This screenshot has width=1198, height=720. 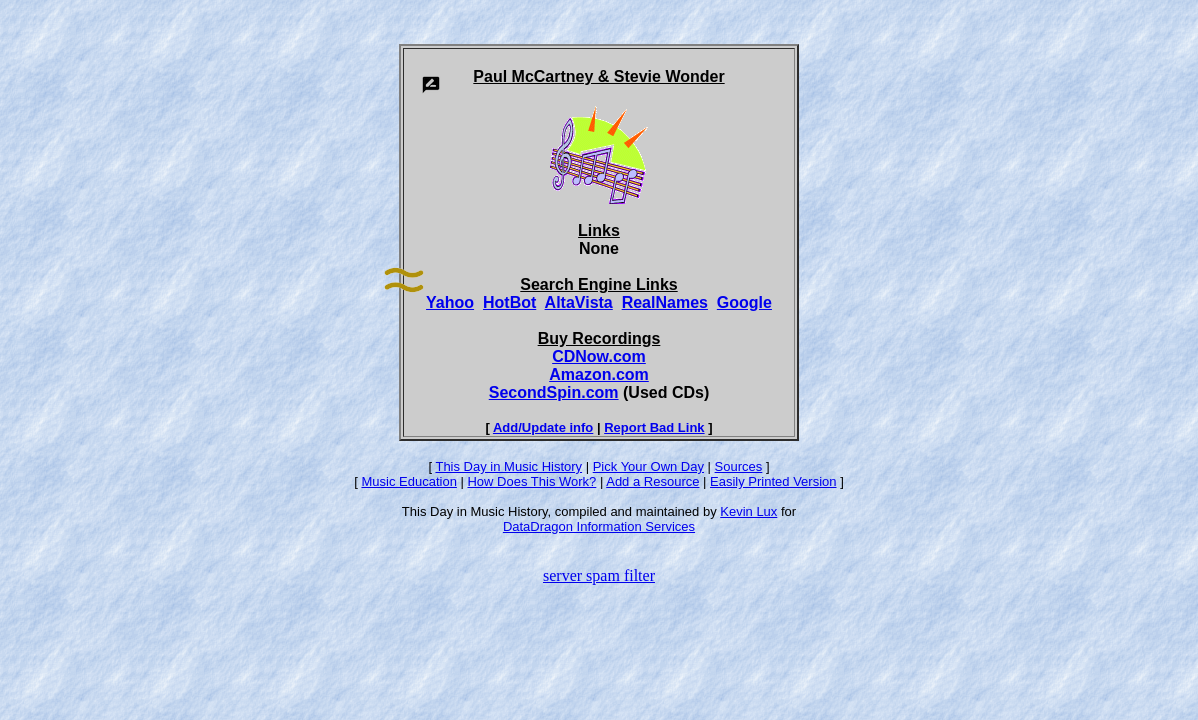 I want to click on indicates approximate or estimated value, so click(x=404, y=280).